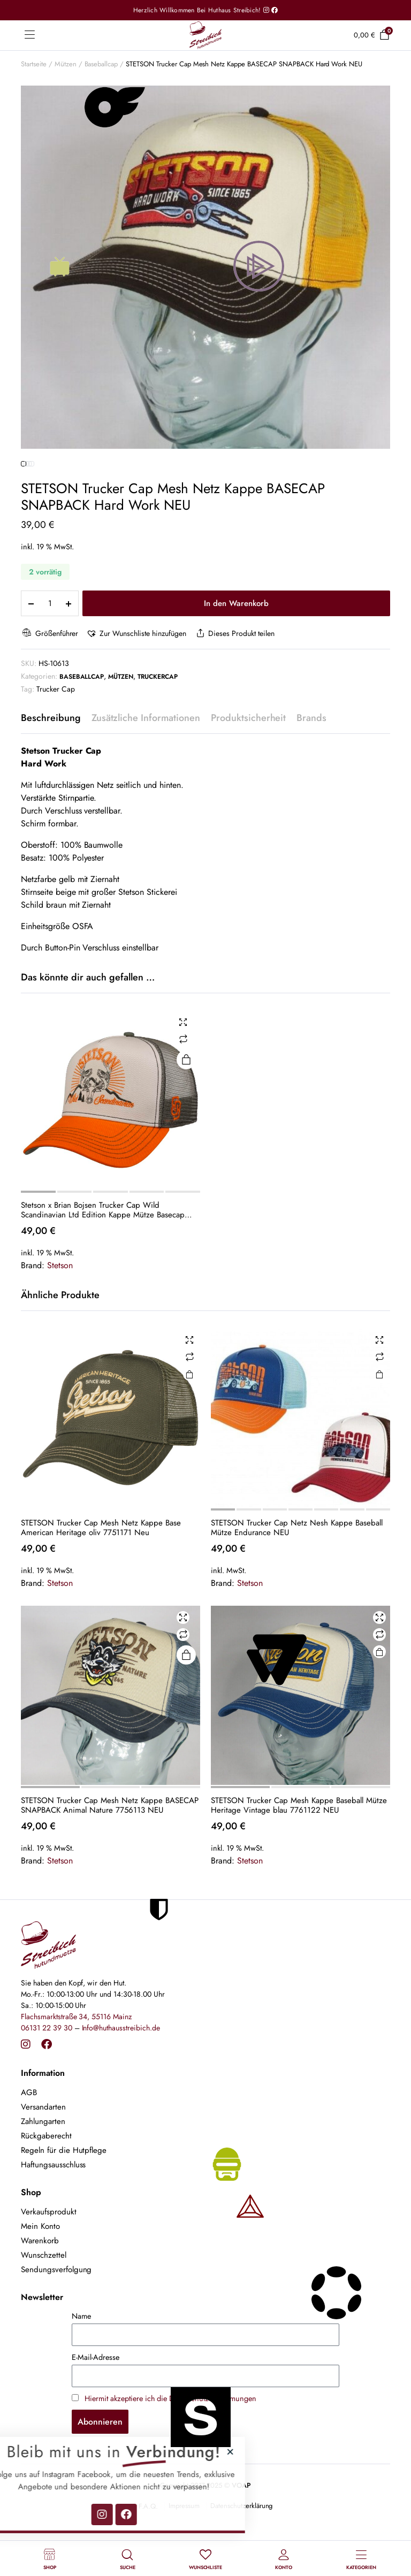 This screenshot has width=411, height=2576. Describe the element at coordinates (115, 107) in the screenshot. I see `open the OnlyFans app` at that location.